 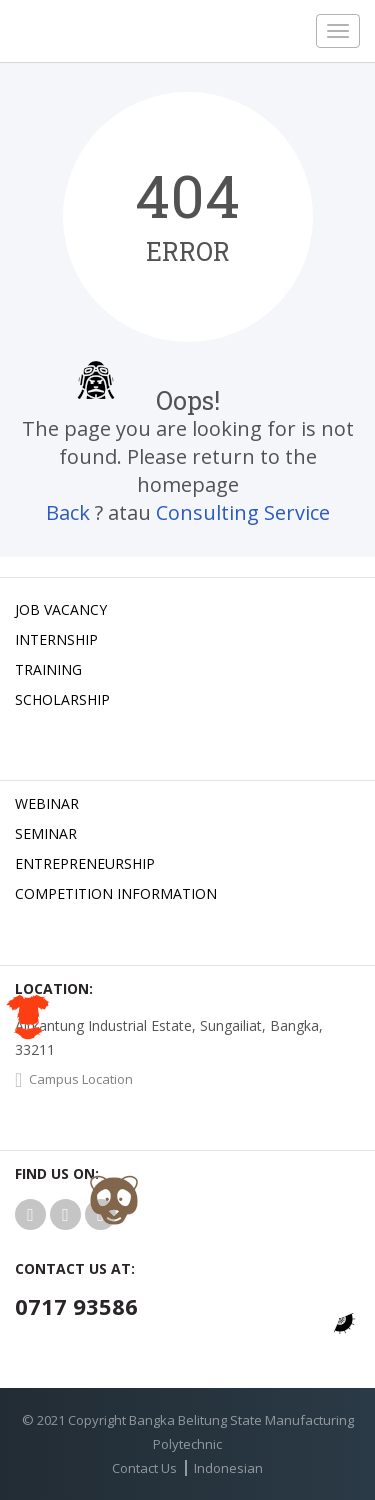 What do you see at coordinates (344, 1323) in the screenshot?
I see `toggle cooling or fan settings` at bounding box center [344, 1323].